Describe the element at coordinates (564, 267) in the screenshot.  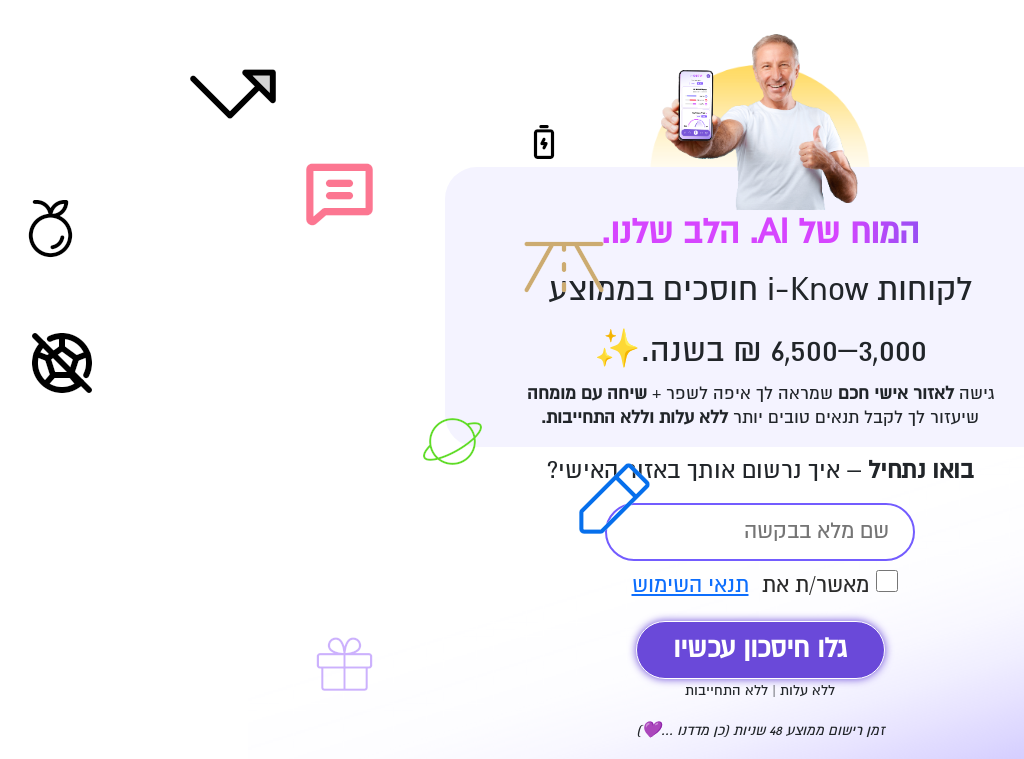
I see `view directions or navigation route` at that location.